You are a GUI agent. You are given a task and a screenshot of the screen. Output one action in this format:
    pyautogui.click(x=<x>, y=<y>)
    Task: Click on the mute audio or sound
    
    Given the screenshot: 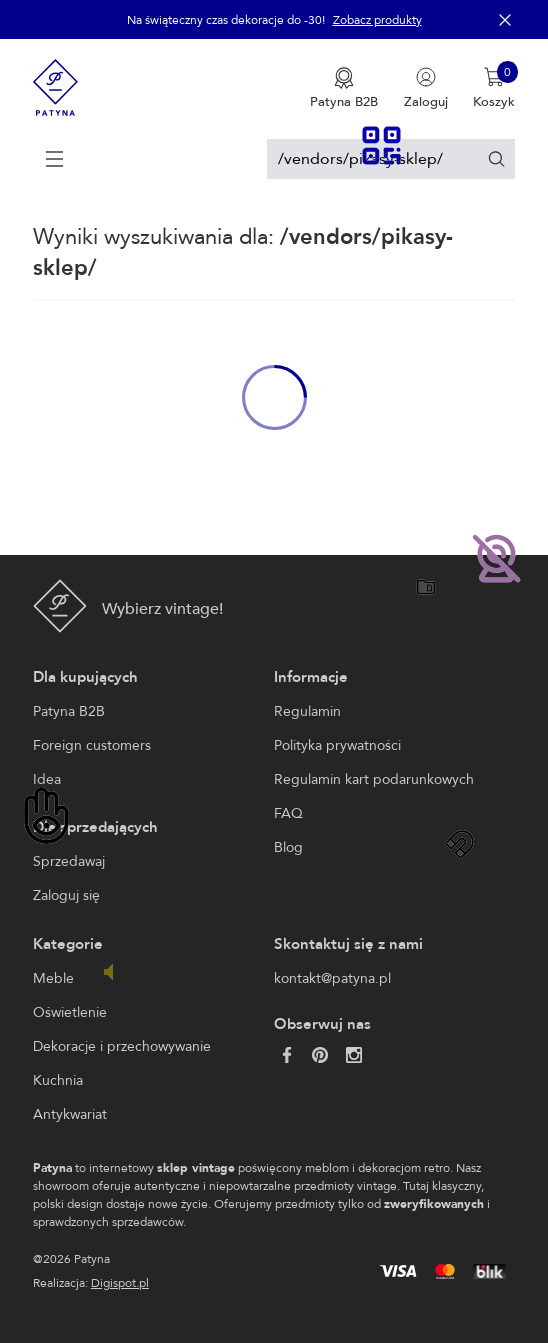 What is the action you would take?
    pyautogui.click(x=109, y=972)
    